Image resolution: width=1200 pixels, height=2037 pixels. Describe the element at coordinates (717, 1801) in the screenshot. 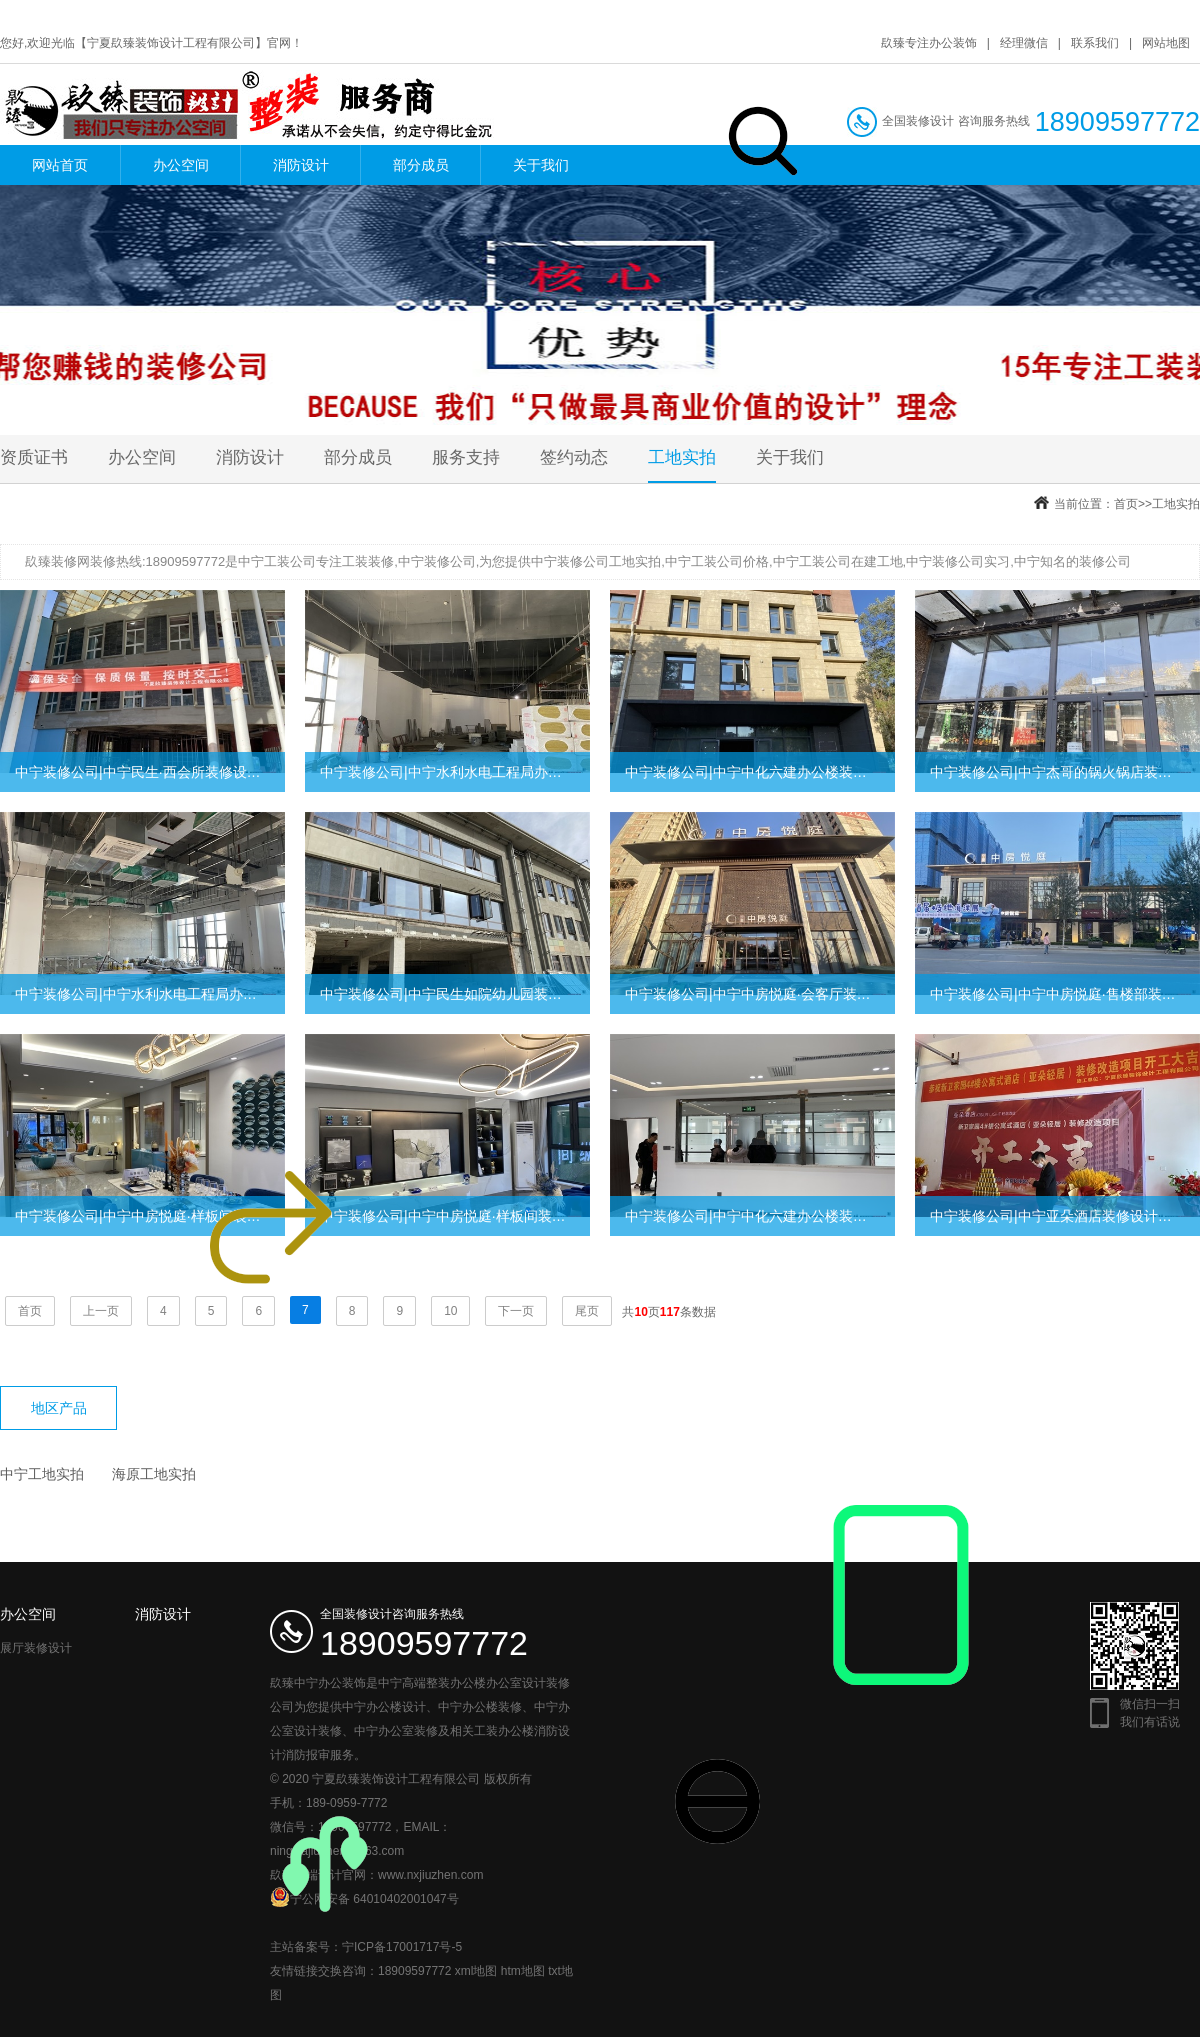

I see `select agender identity option` at that location.